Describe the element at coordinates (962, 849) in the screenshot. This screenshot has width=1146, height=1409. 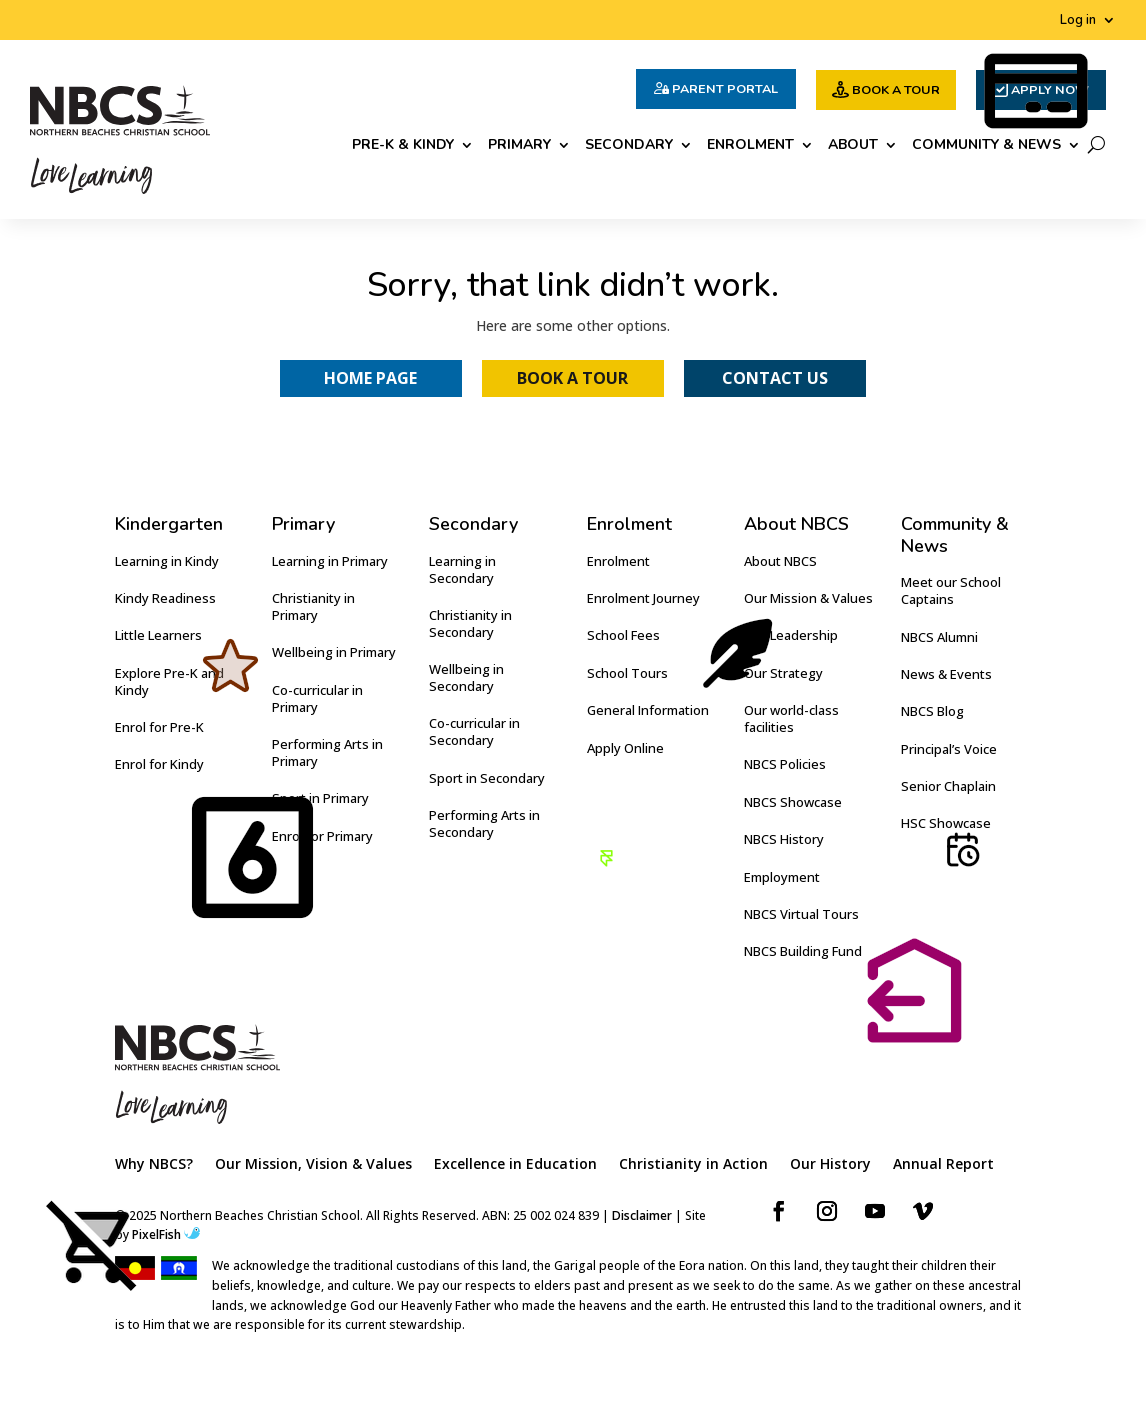
I see `schedule an event or appointment` at that location.